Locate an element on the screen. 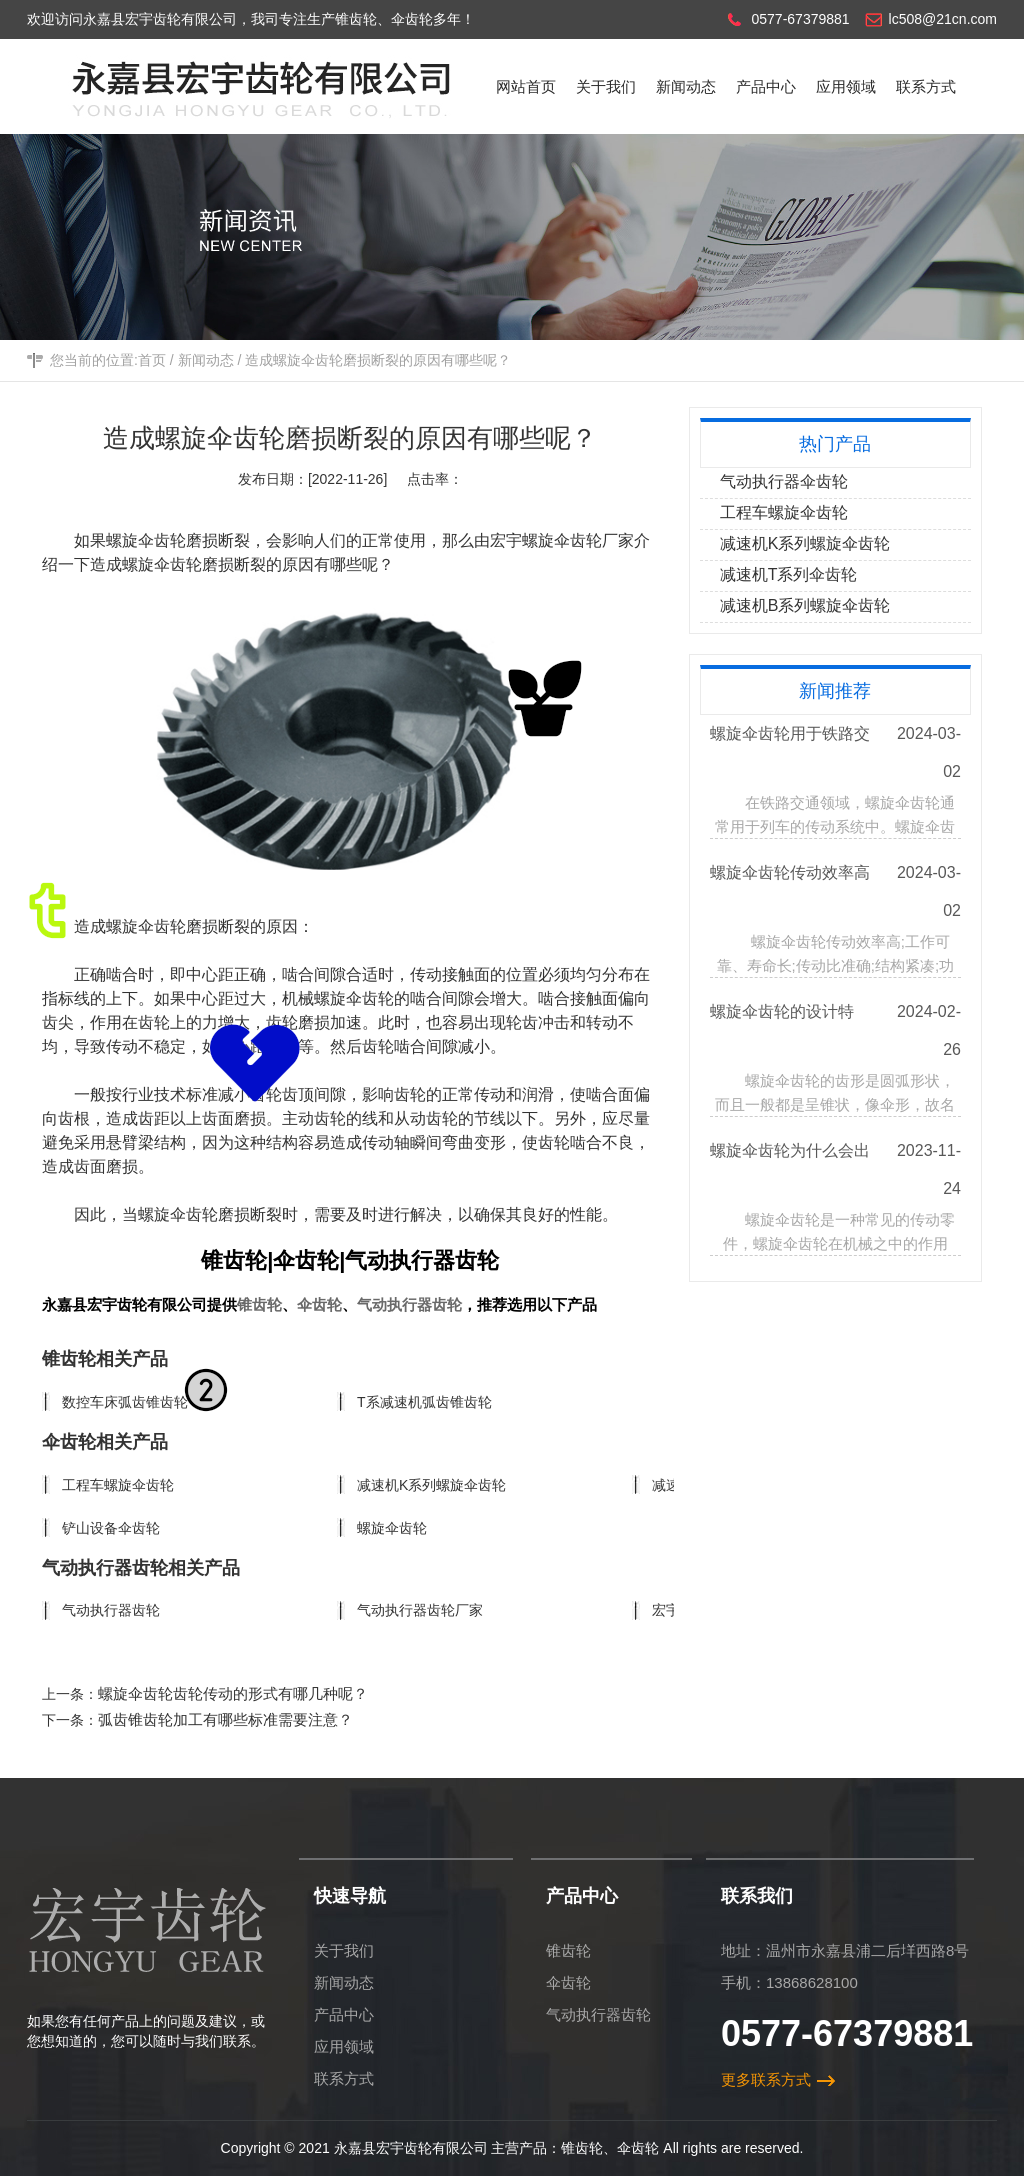 The width and height of the screenshot is (1024, 2176). indicates step two in a multi-step process is located at coordinates (206, 1390).